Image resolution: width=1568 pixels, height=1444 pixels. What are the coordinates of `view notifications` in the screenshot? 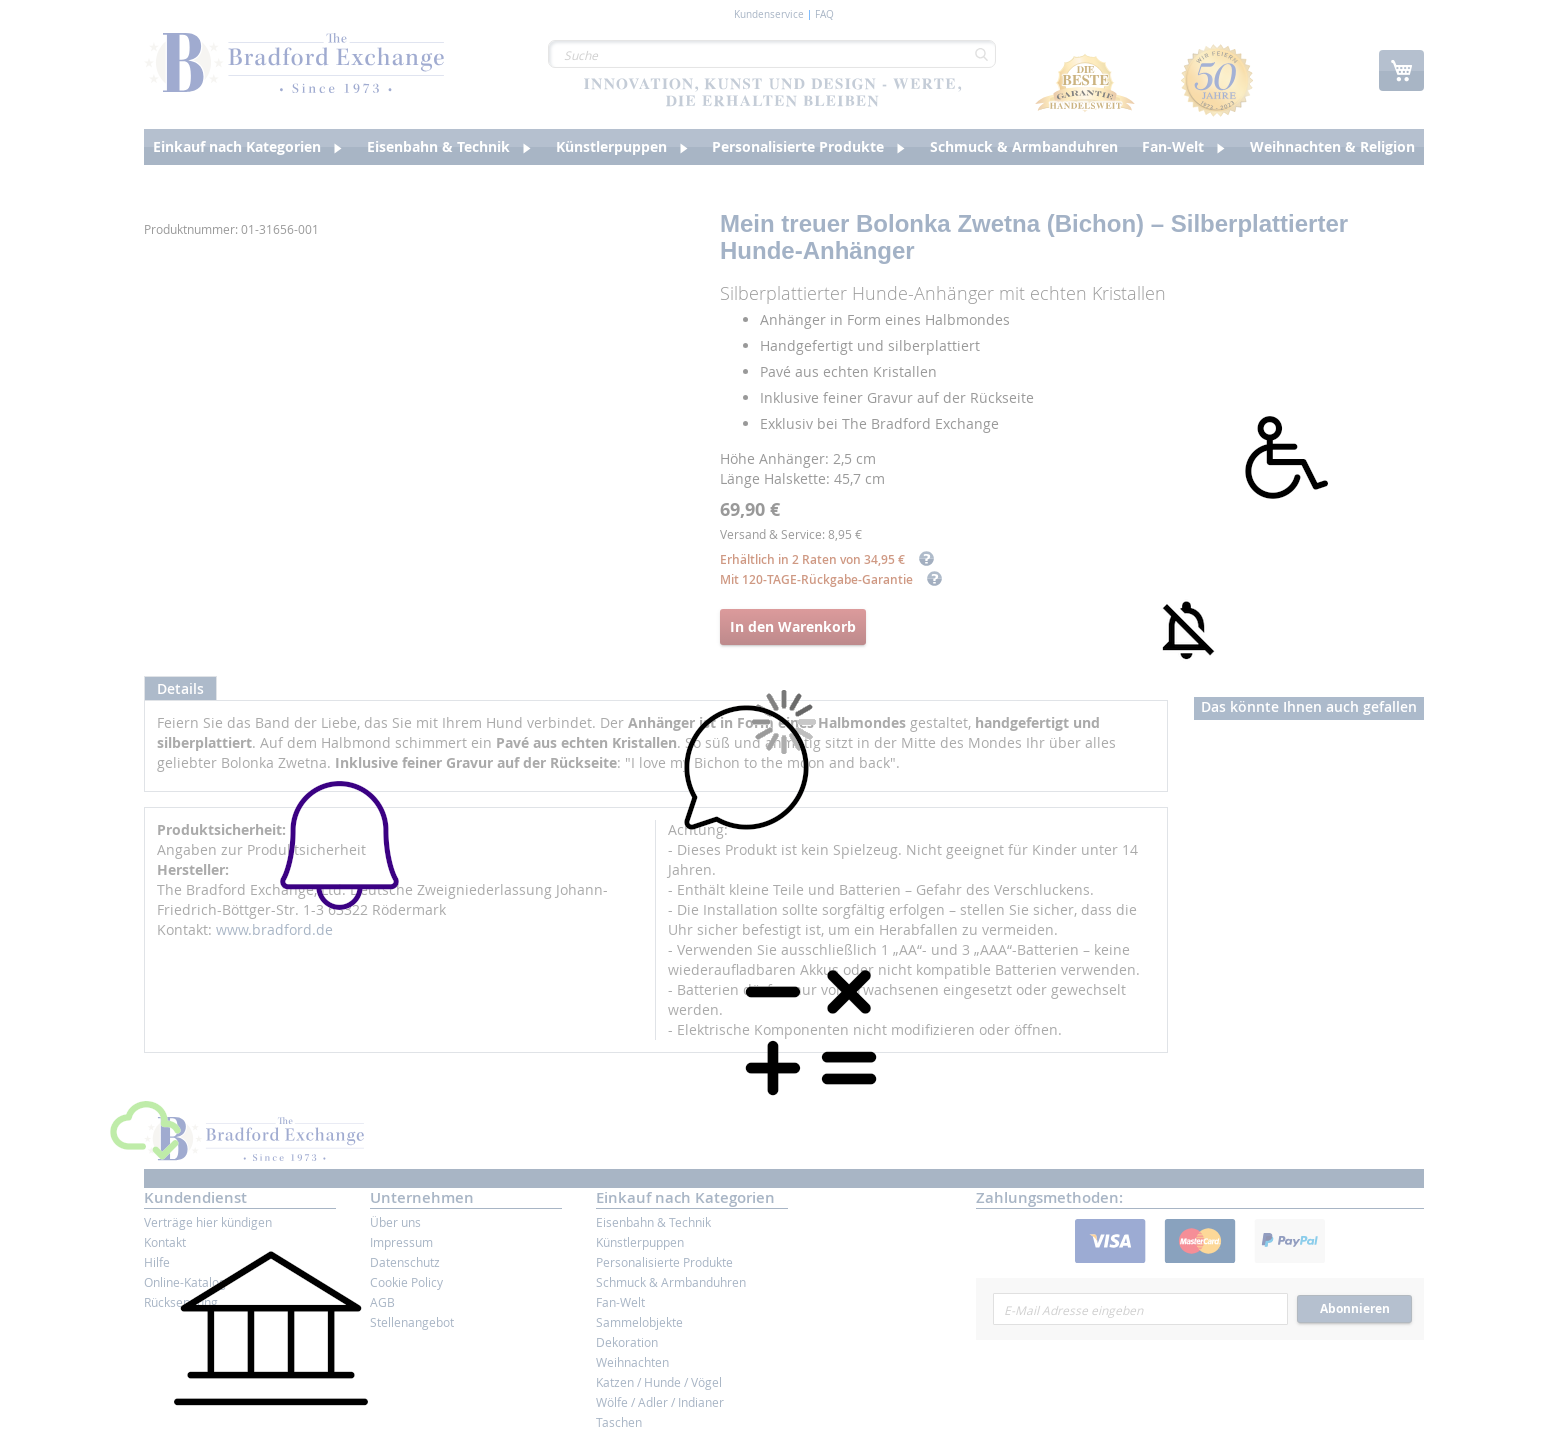 It's located at (339, 845).